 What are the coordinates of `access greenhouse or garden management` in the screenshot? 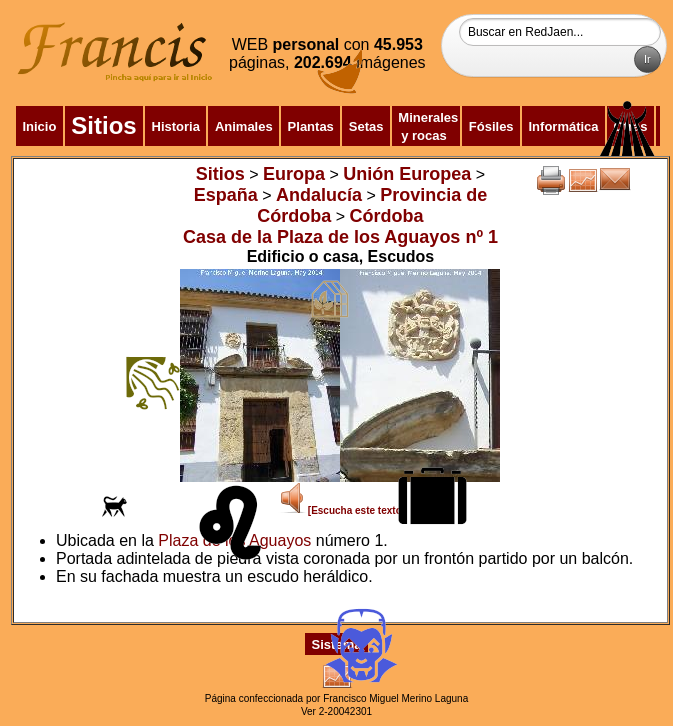 It's located at (330, 299).